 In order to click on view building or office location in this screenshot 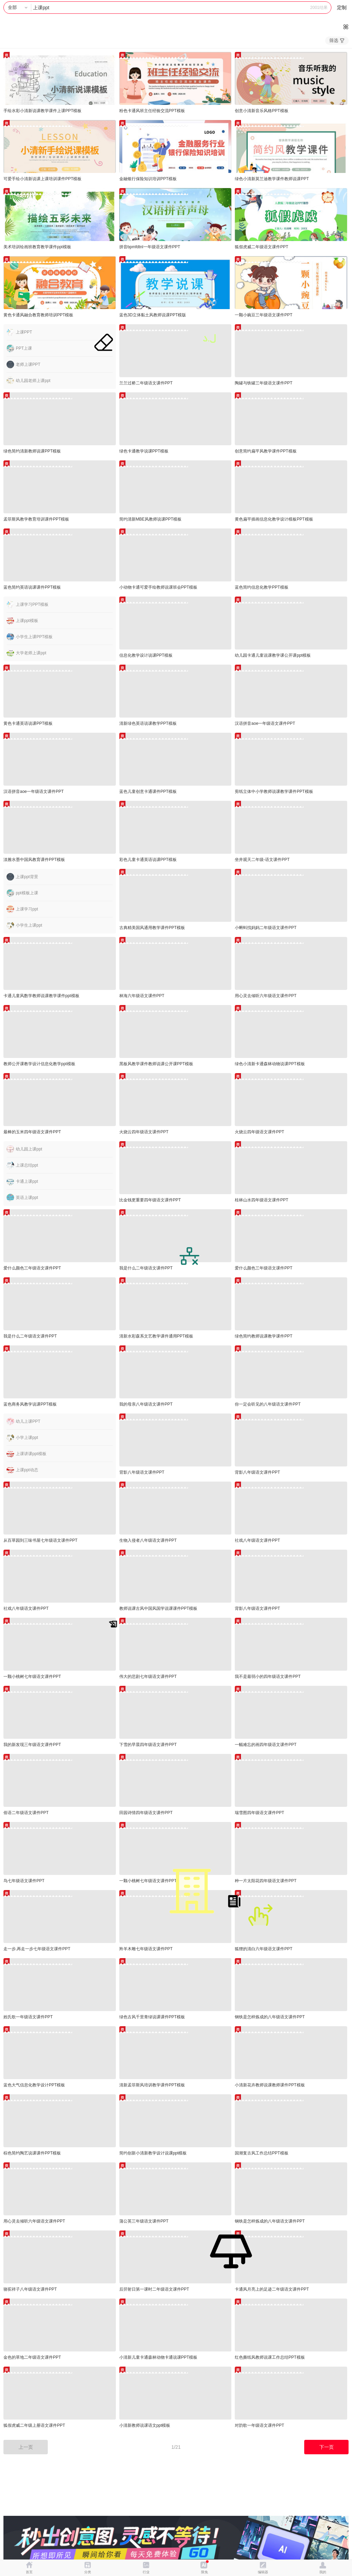, I will do `click(192, 1891)`.